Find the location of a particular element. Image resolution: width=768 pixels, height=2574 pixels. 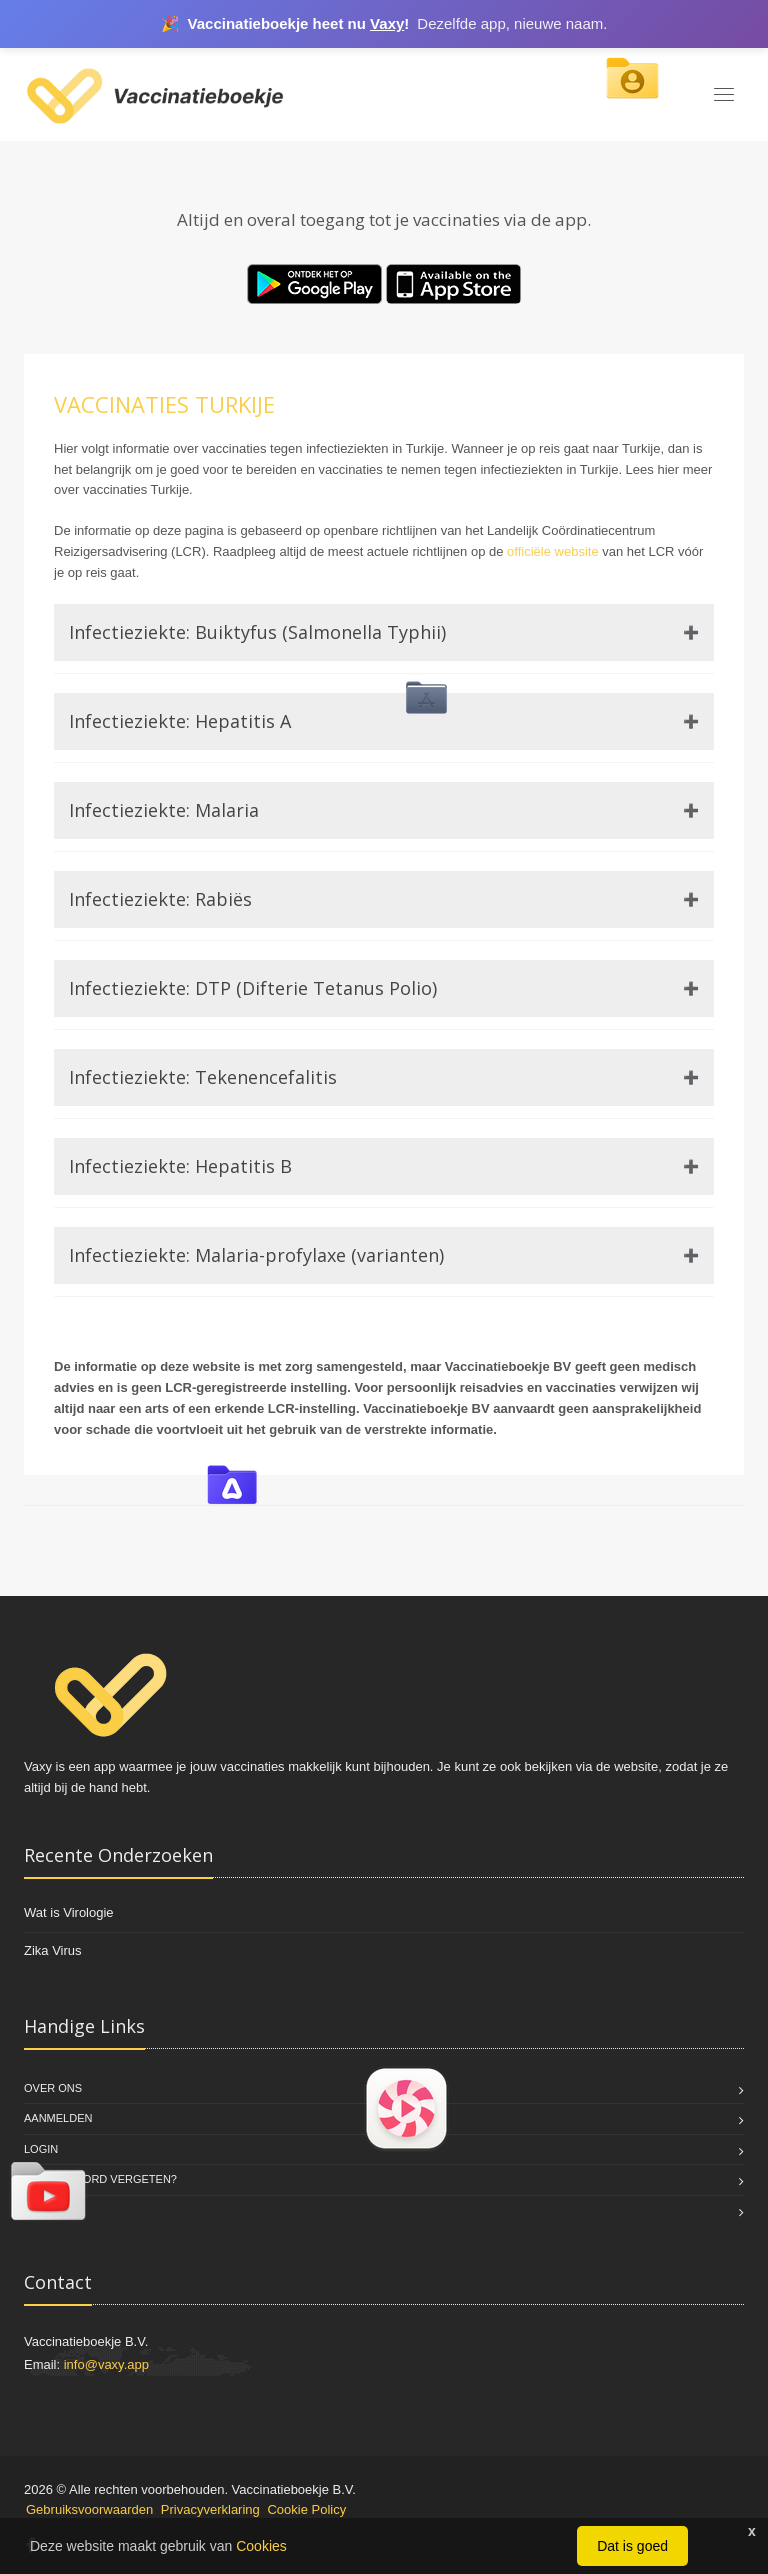

open your contacts folder is located at coordinates (632, 79).